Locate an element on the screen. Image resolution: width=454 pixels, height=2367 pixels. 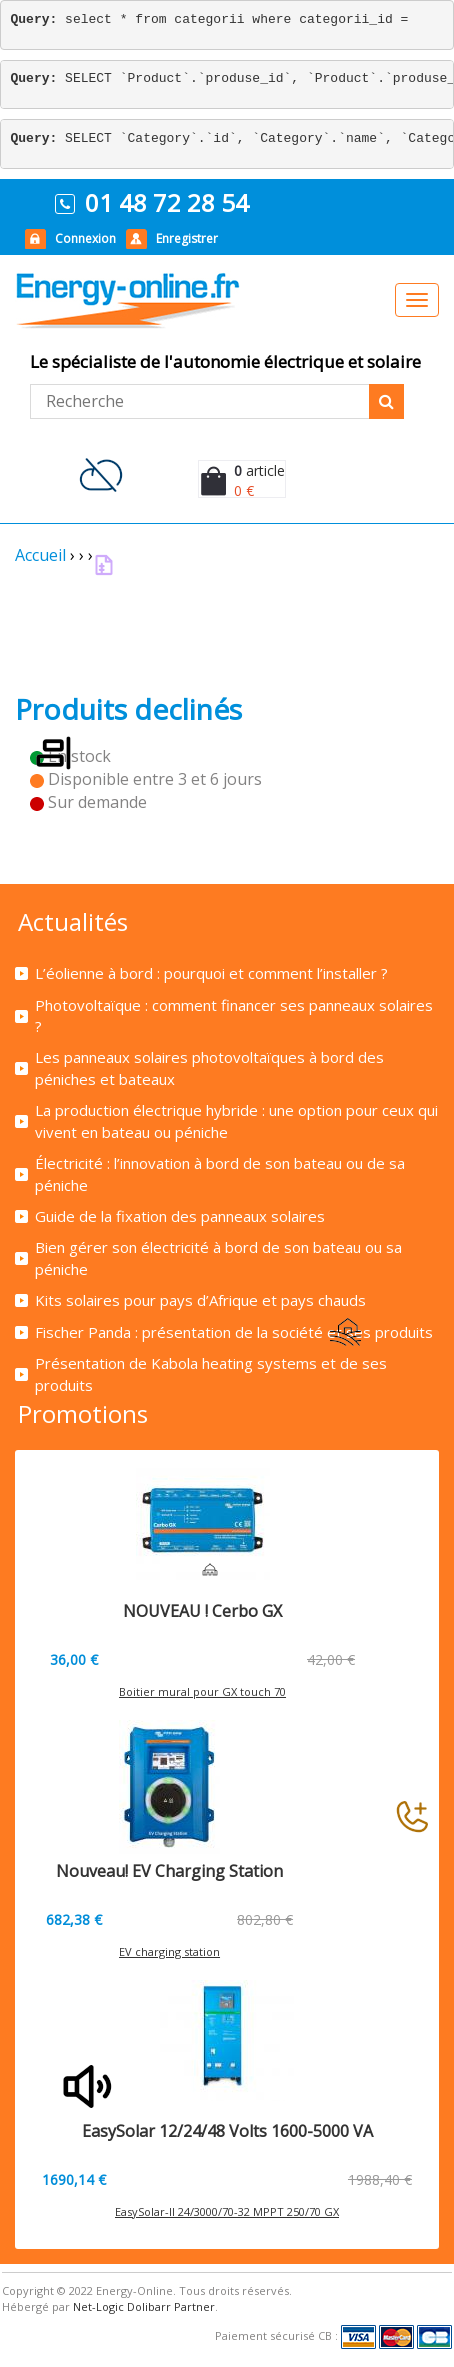
access farm or agricultural features is located at coordinates (345, 1332).